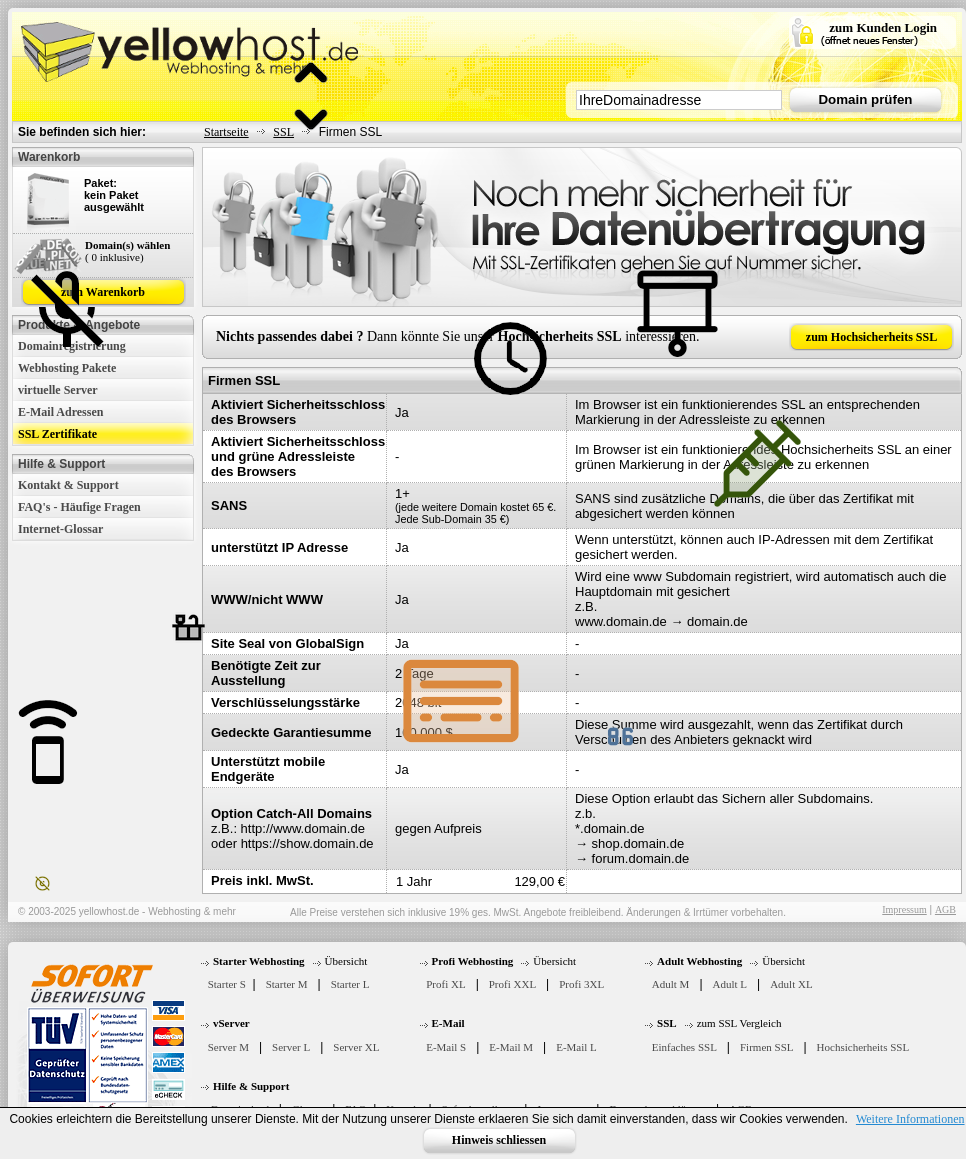  What do you see at coordinates (188, 627) in the screenshot?
I see `browse kitchen countertop options` at bounding box center [188, 627].